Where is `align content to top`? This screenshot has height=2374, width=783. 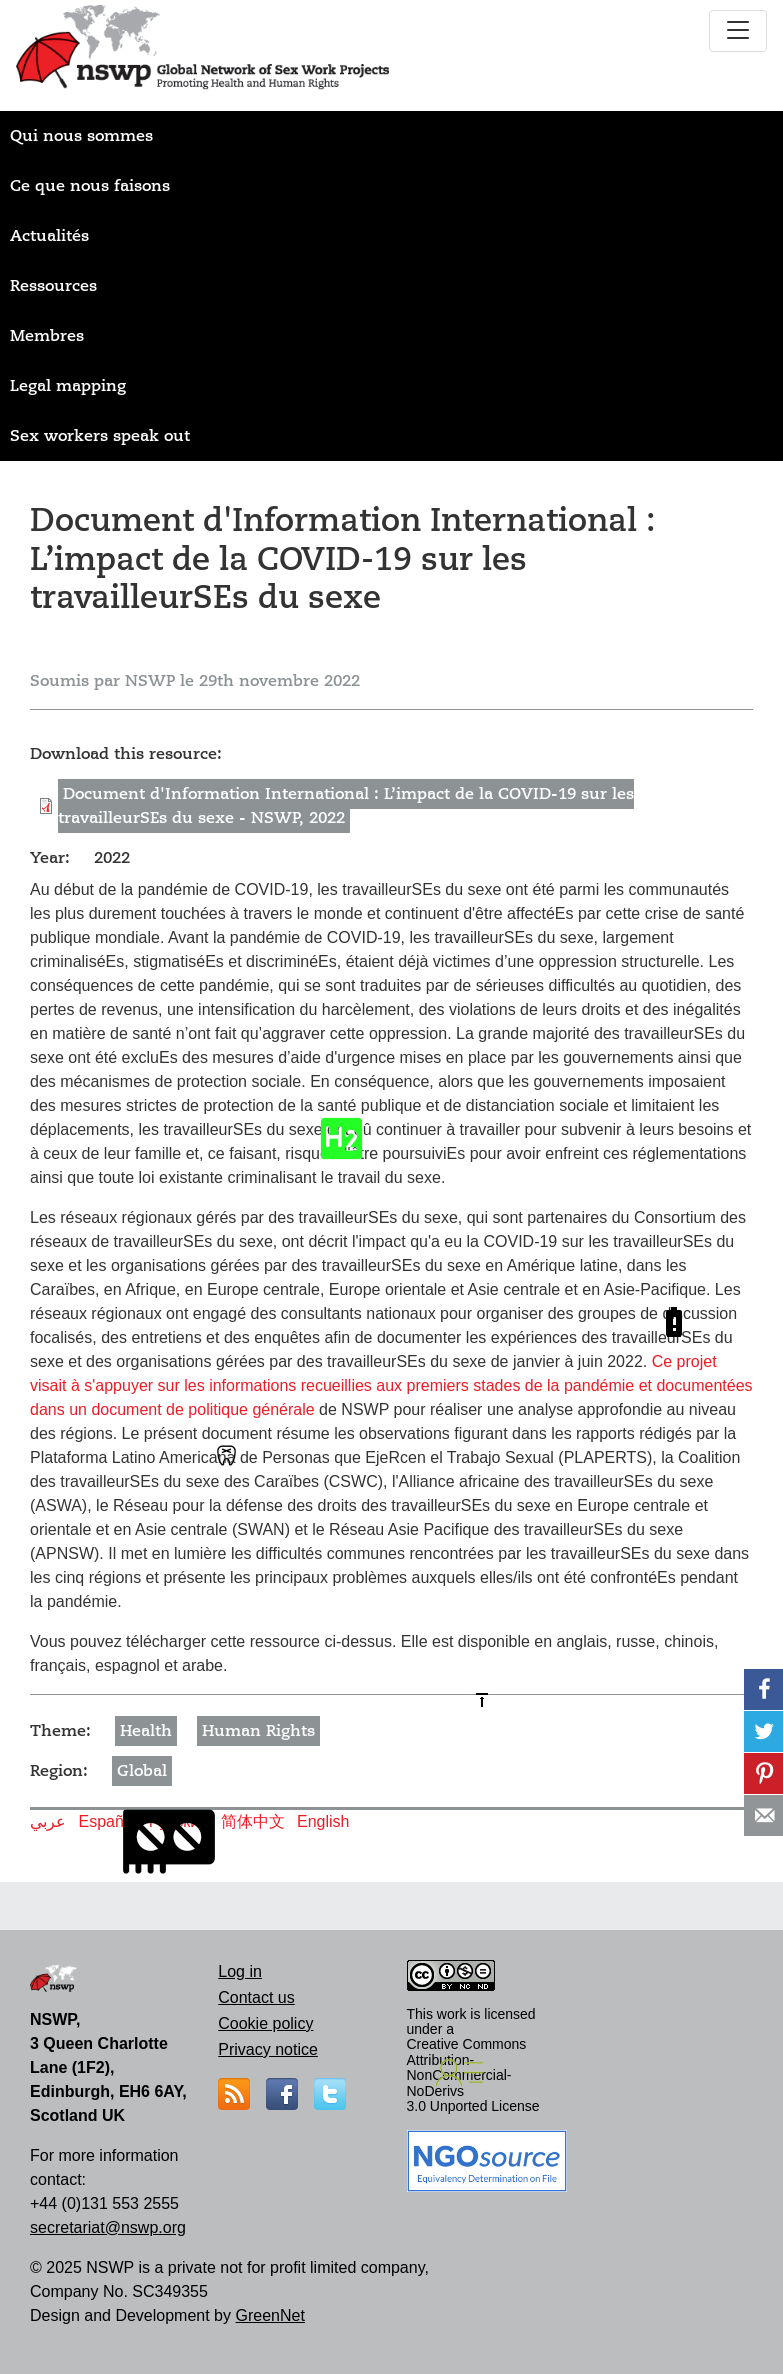 align content to top is located at coordinates (482, 1700).